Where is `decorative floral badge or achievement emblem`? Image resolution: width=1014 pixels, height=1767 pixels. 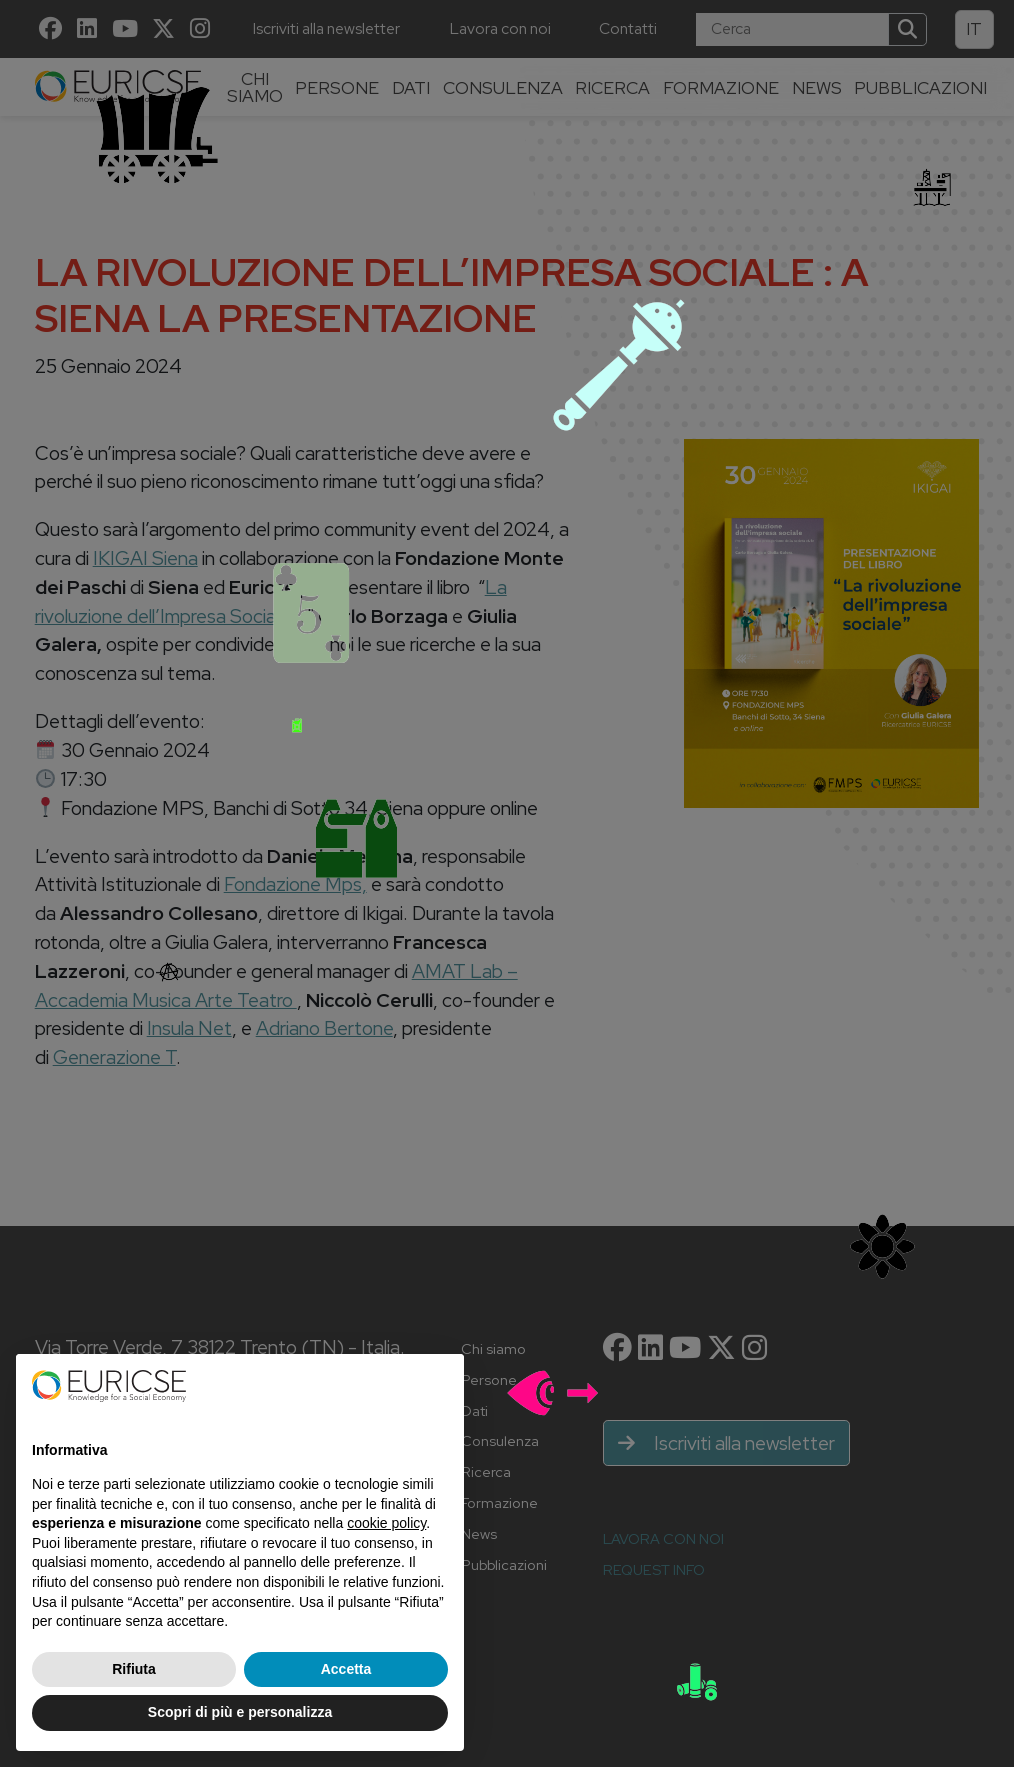
decorative floral badge or achievement emblem is located at coordinates (882, 1246).